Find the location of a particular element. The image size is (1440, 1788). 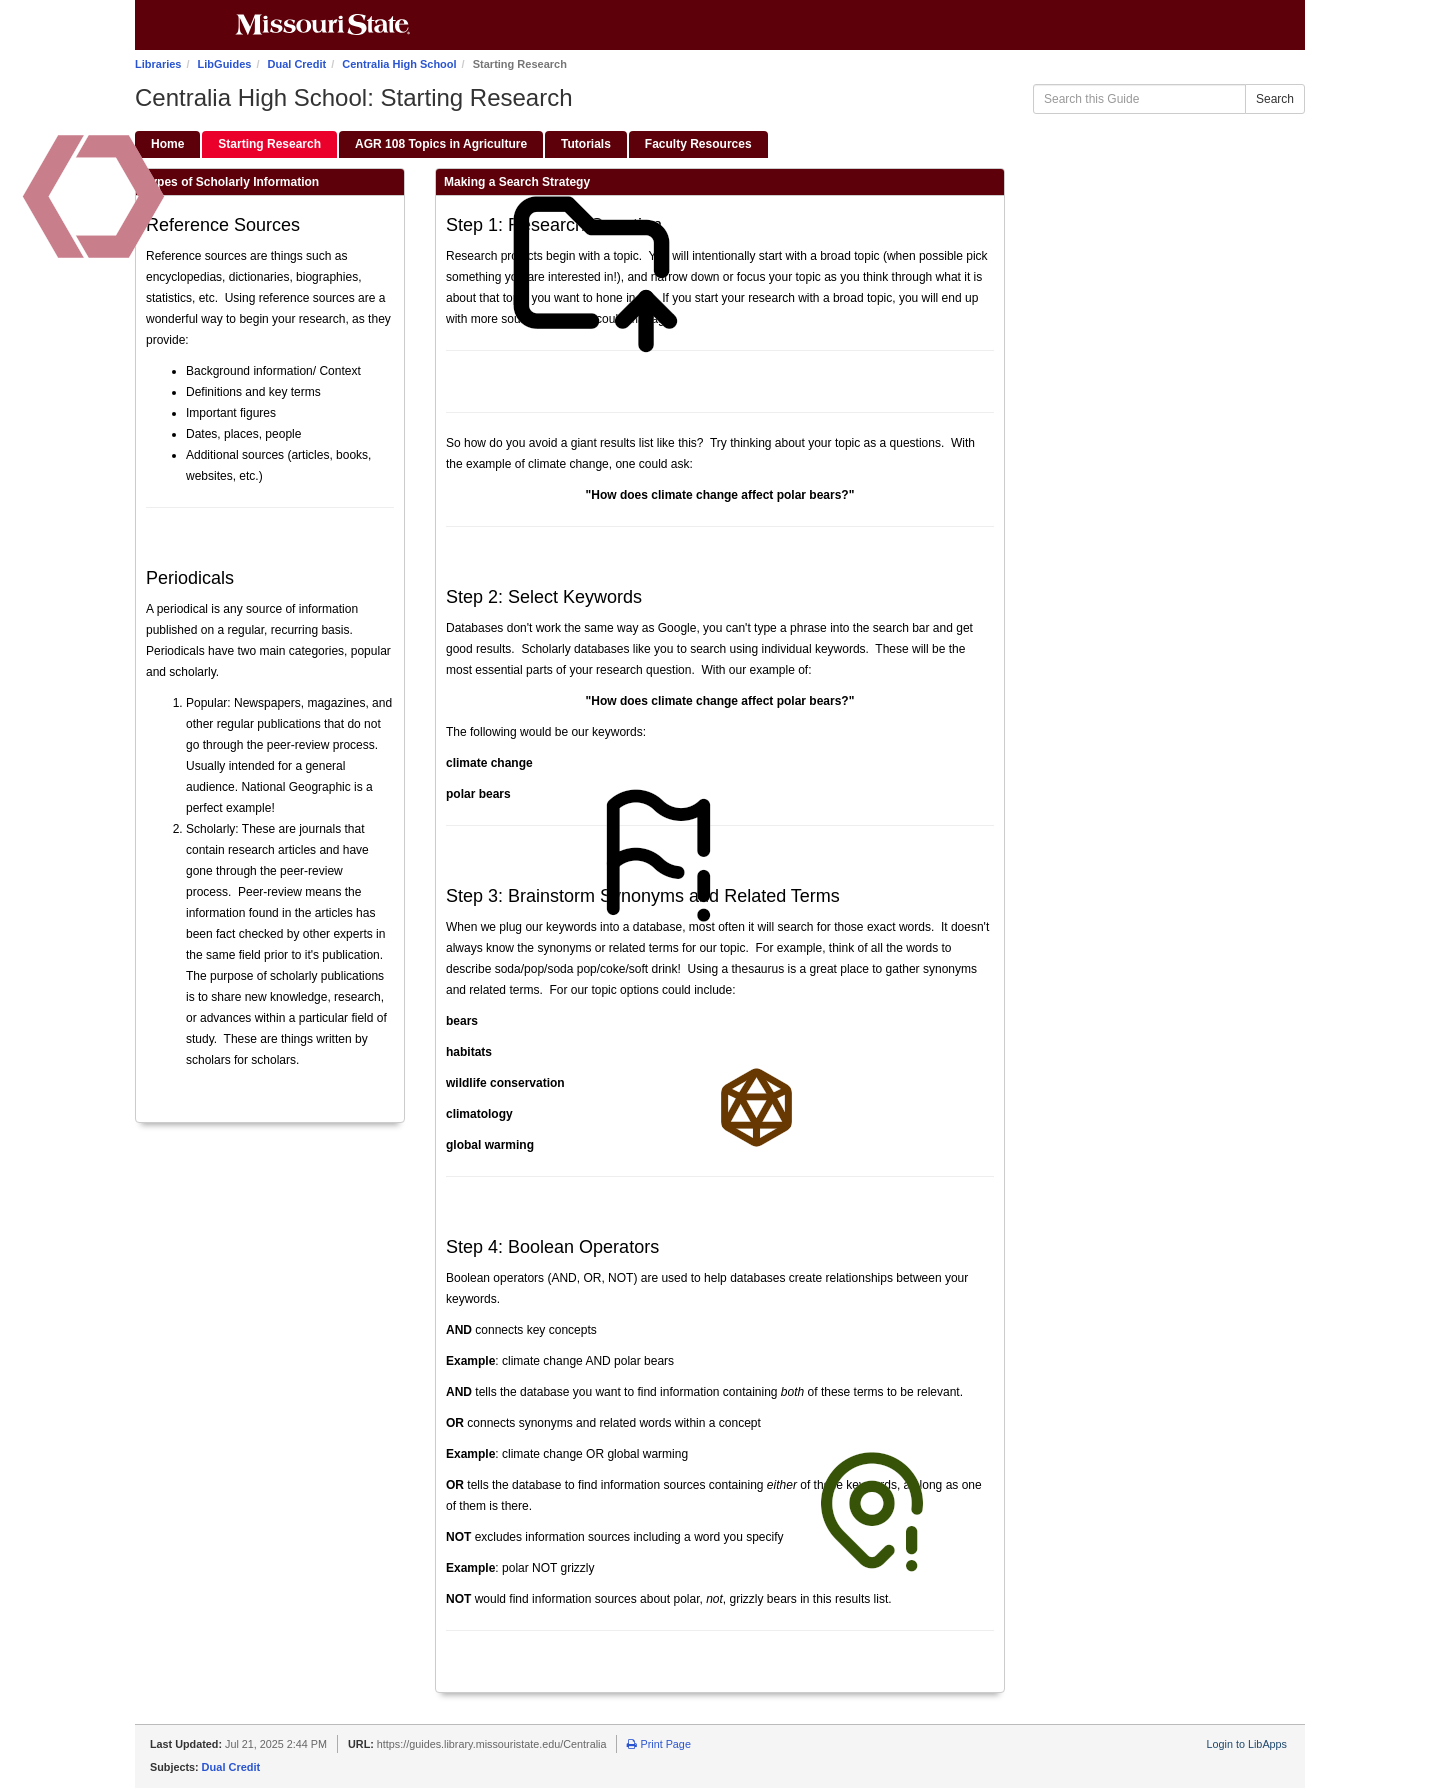

report or flag content with an urgent issue is located at coordinates (658, 850).